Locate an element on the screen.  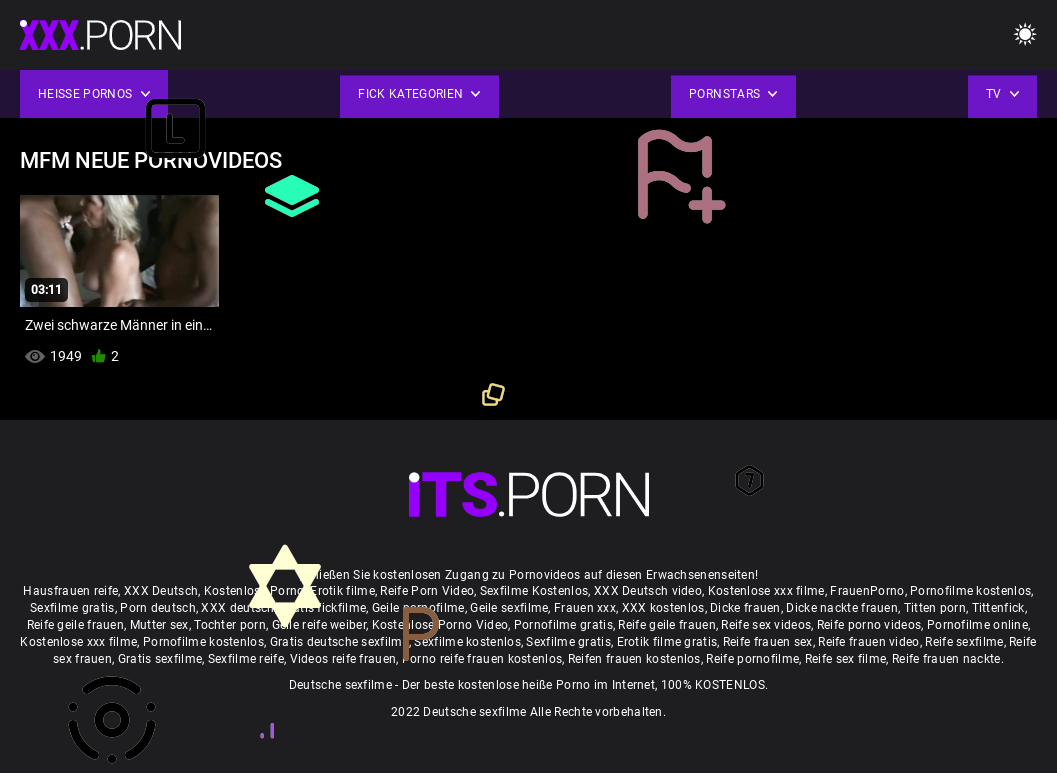
access science or chemistry features is located at coordinates (112, 720).